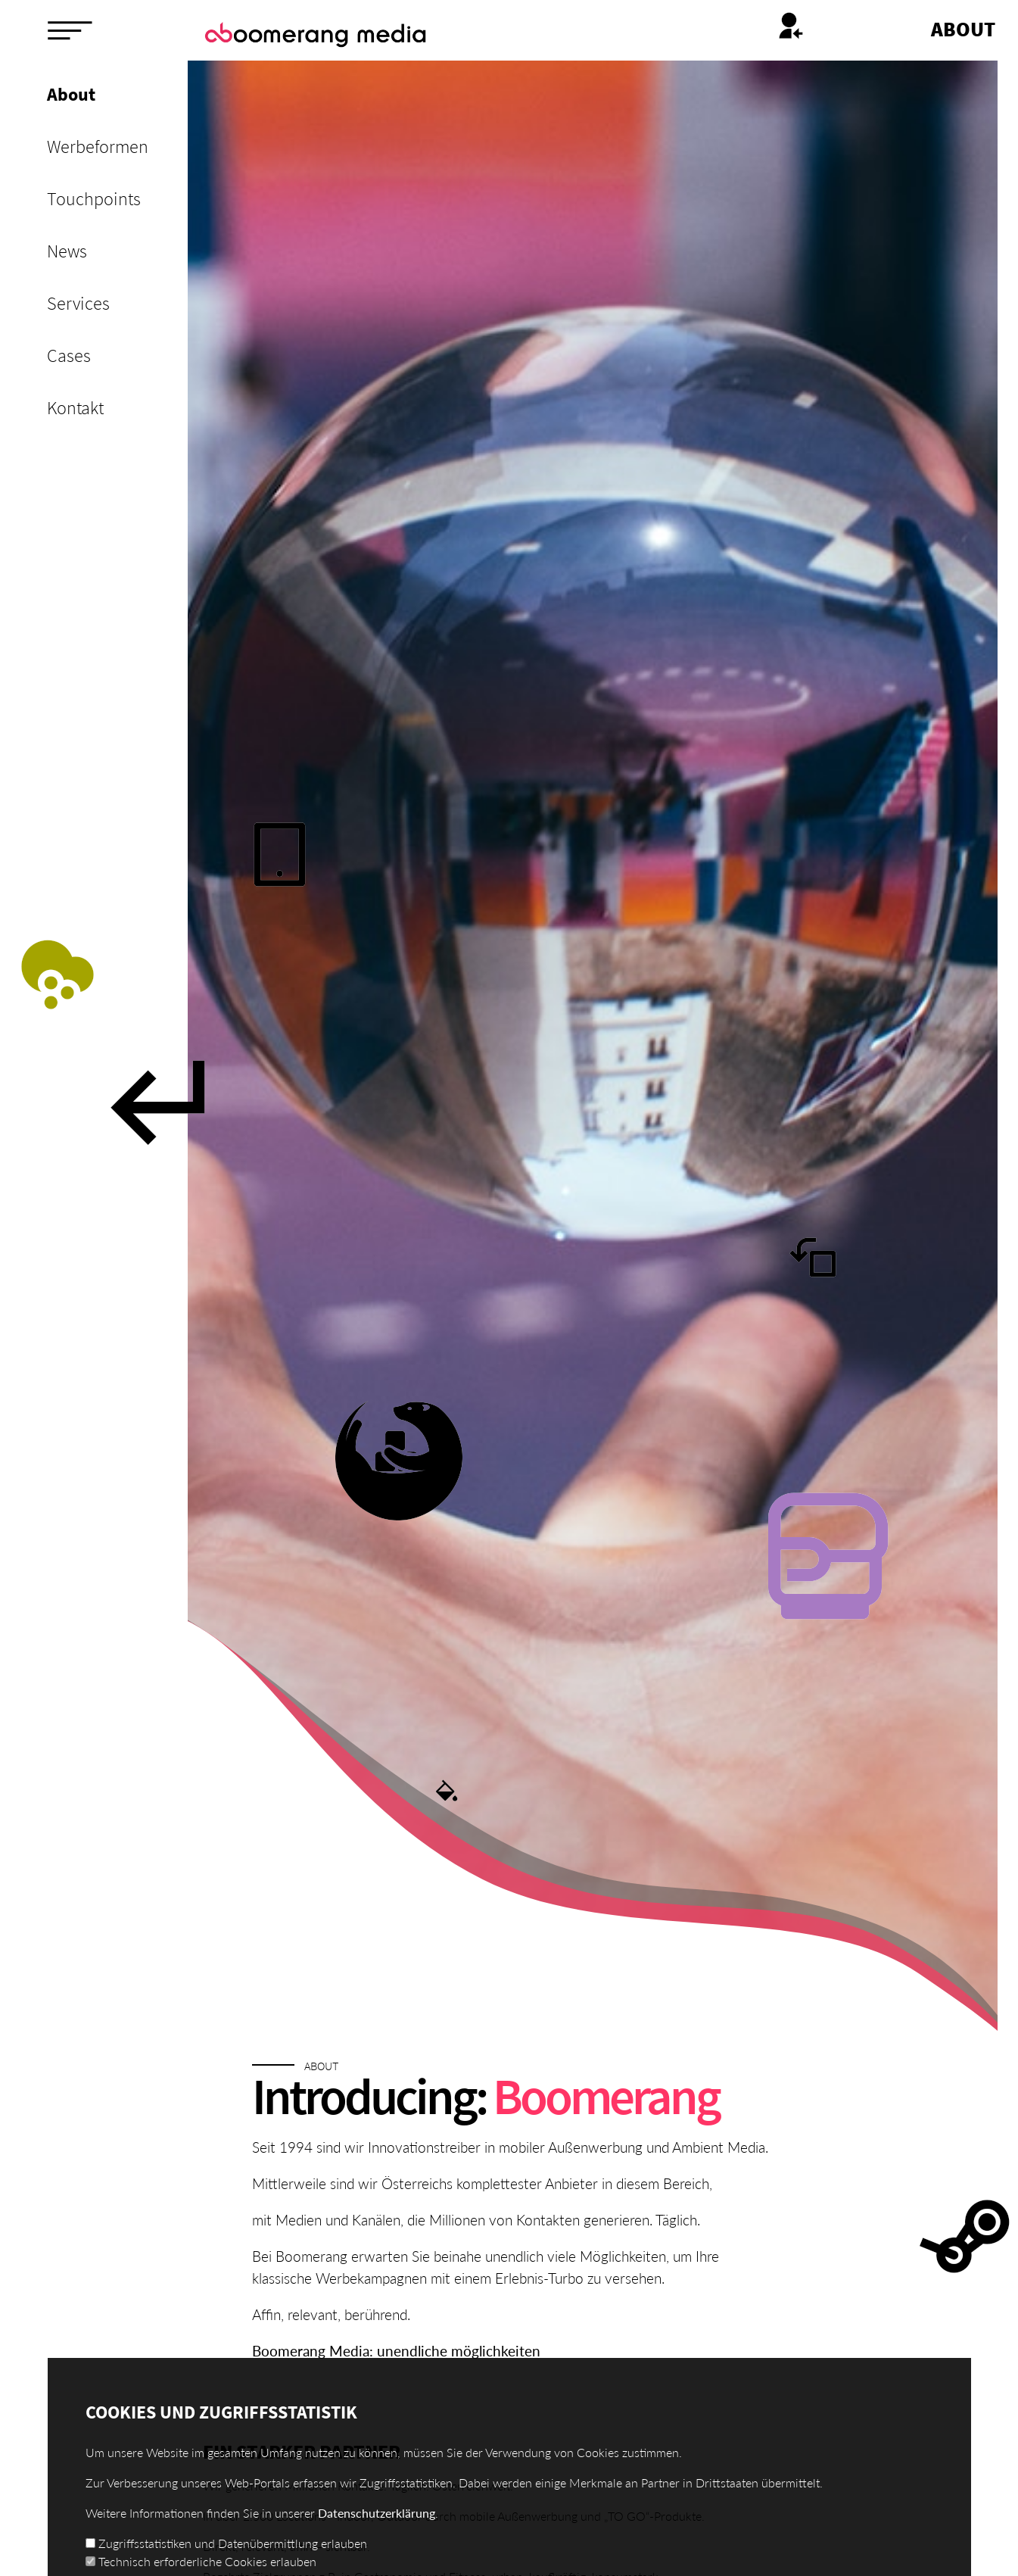 This screenshot has width=1018, height=2576. Describe the element at coordinates (163, 1102) in the screenshot. I see `return or go back to previous step` at that location.